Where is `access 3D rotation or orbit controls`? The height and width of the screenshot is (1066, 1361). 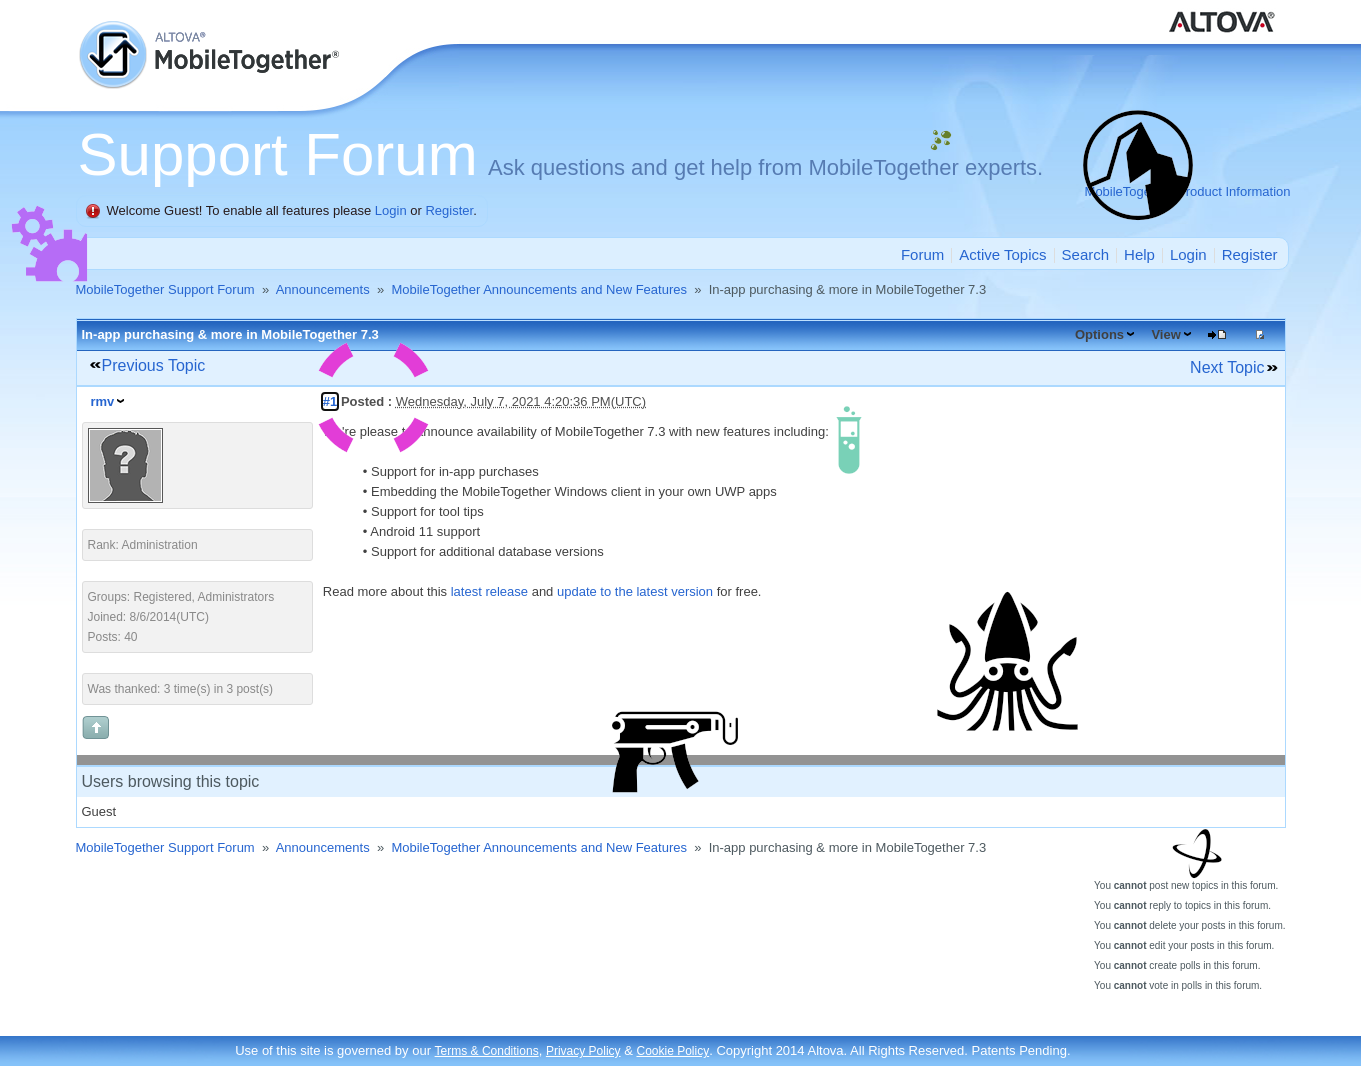
access 3D rotation or orbit controls is located at coordinates (1197, 853).